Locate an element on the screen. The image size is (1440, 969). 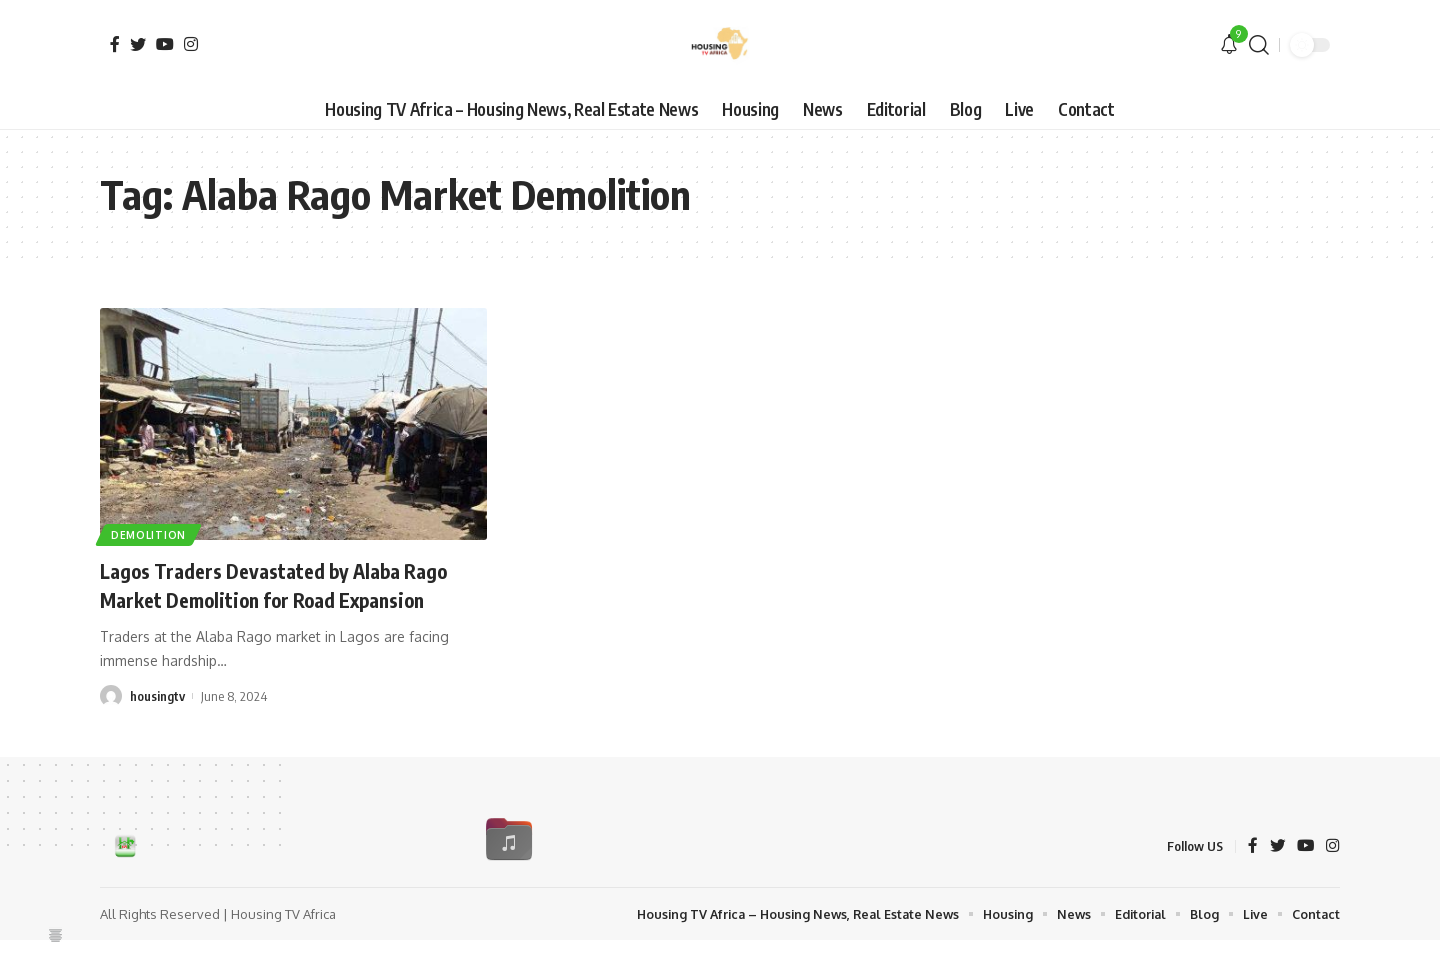
center align text is located at coordinates (55, 935).